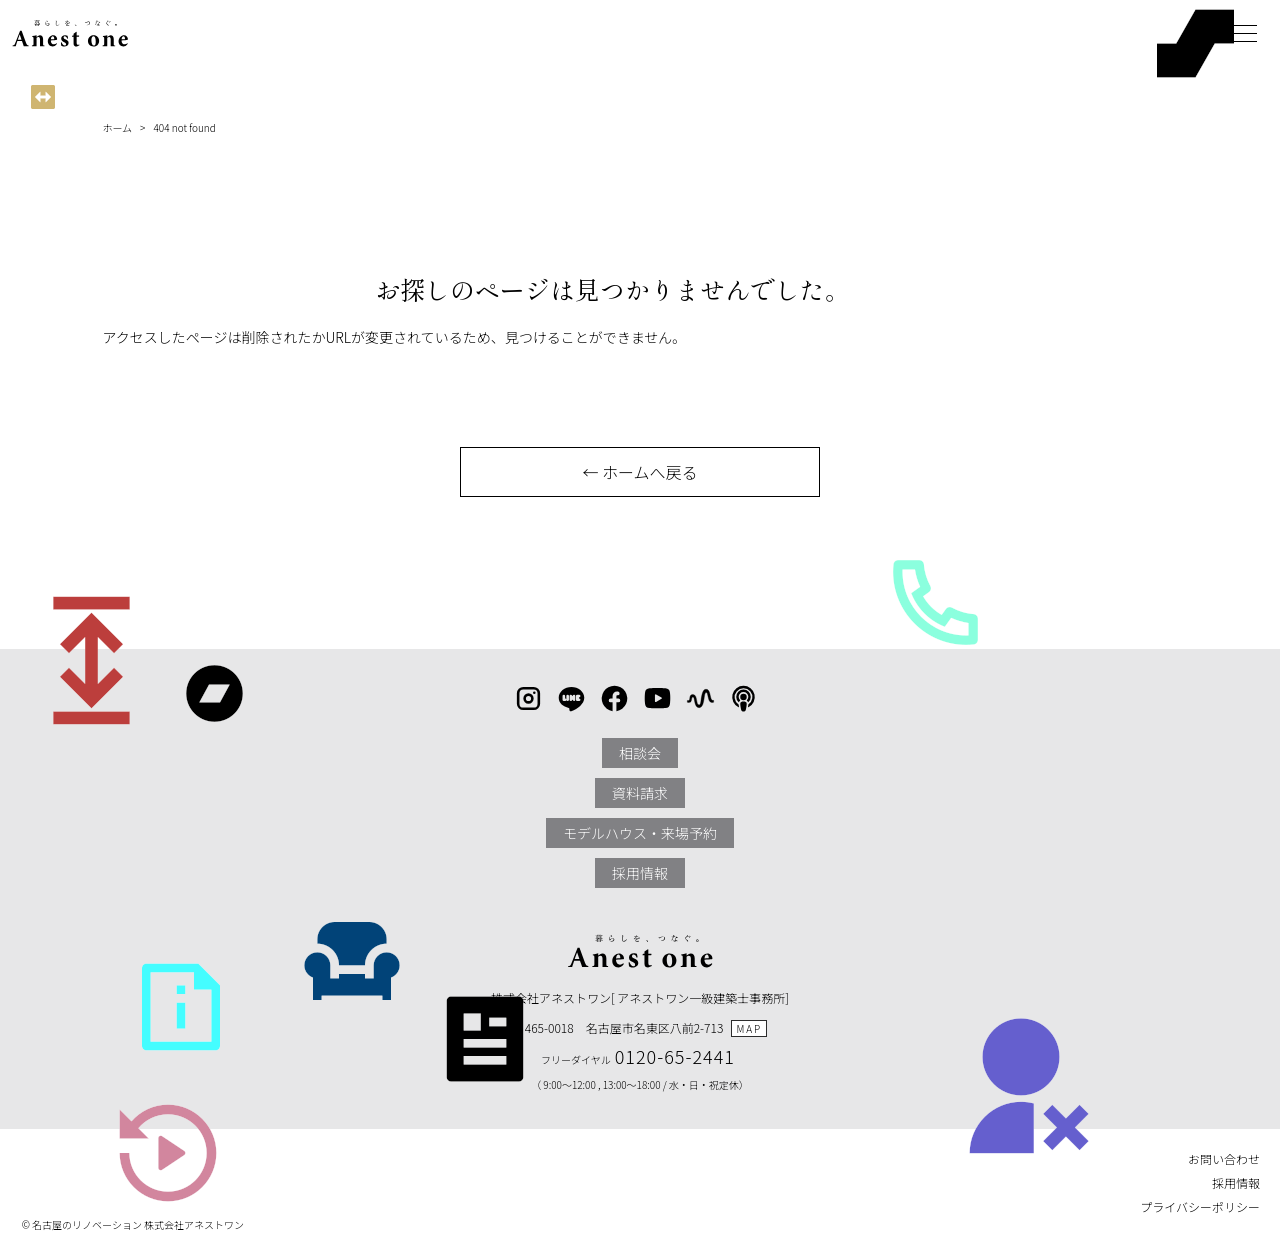 Image resolution: width=1280 pixels, height=1248 pixels. I want to click on make a phone call, so click(935, 602).